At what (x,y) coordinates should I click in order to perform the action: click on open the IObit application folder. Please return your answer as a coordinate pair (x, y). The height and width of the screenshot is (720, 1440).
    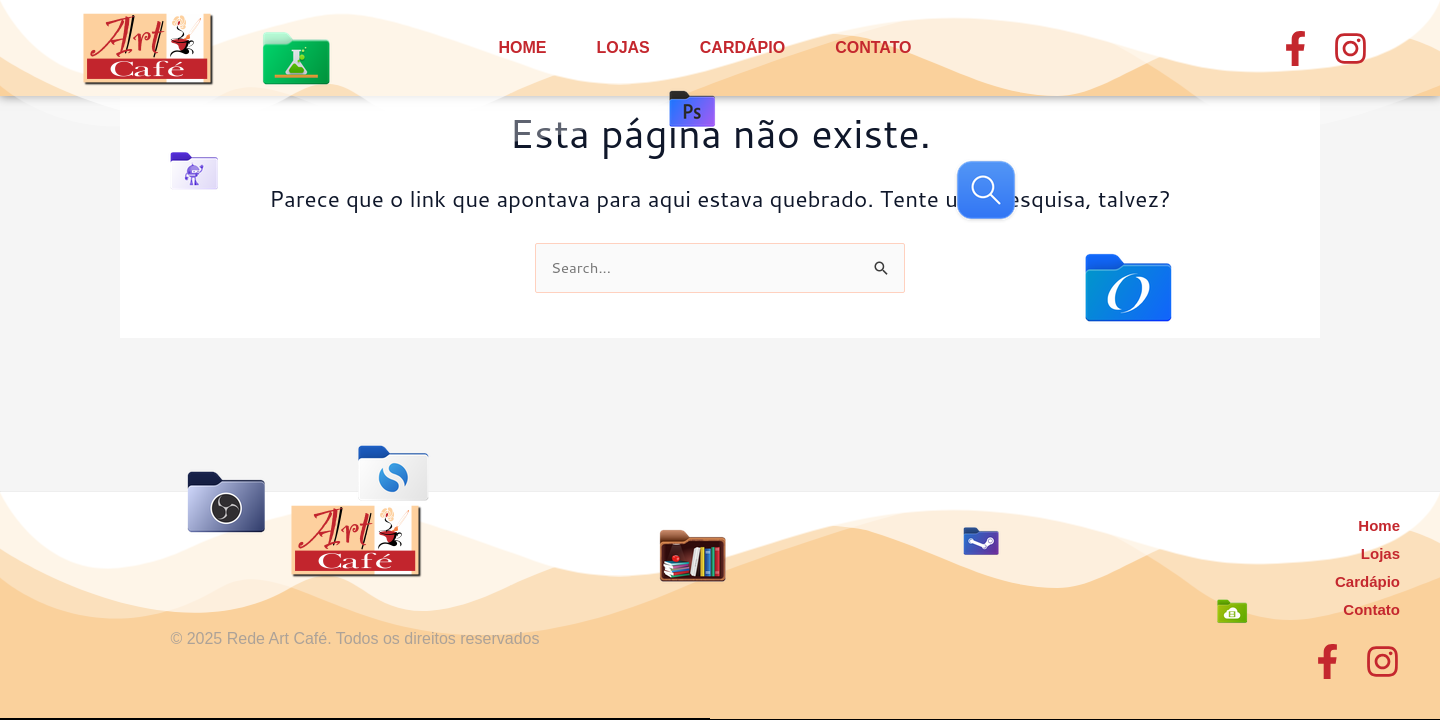
    Looking at the image, I should click on (1128, 290).